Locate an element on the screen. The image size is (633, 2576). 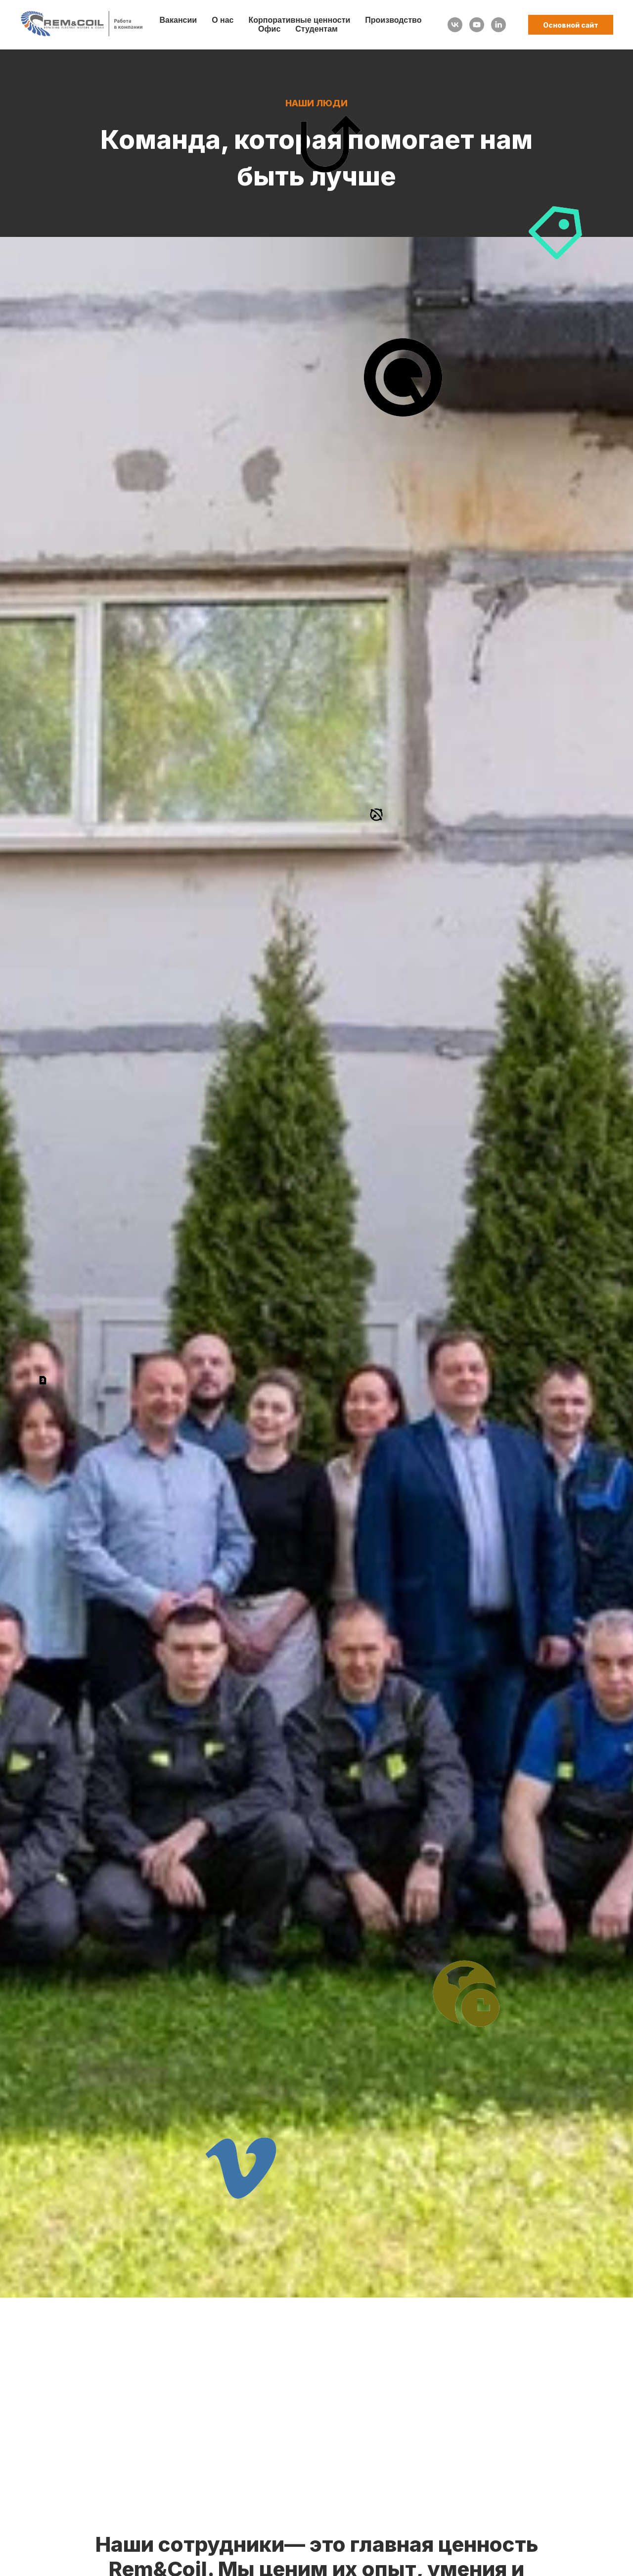
view notifications is located at coordinates (376, 815).